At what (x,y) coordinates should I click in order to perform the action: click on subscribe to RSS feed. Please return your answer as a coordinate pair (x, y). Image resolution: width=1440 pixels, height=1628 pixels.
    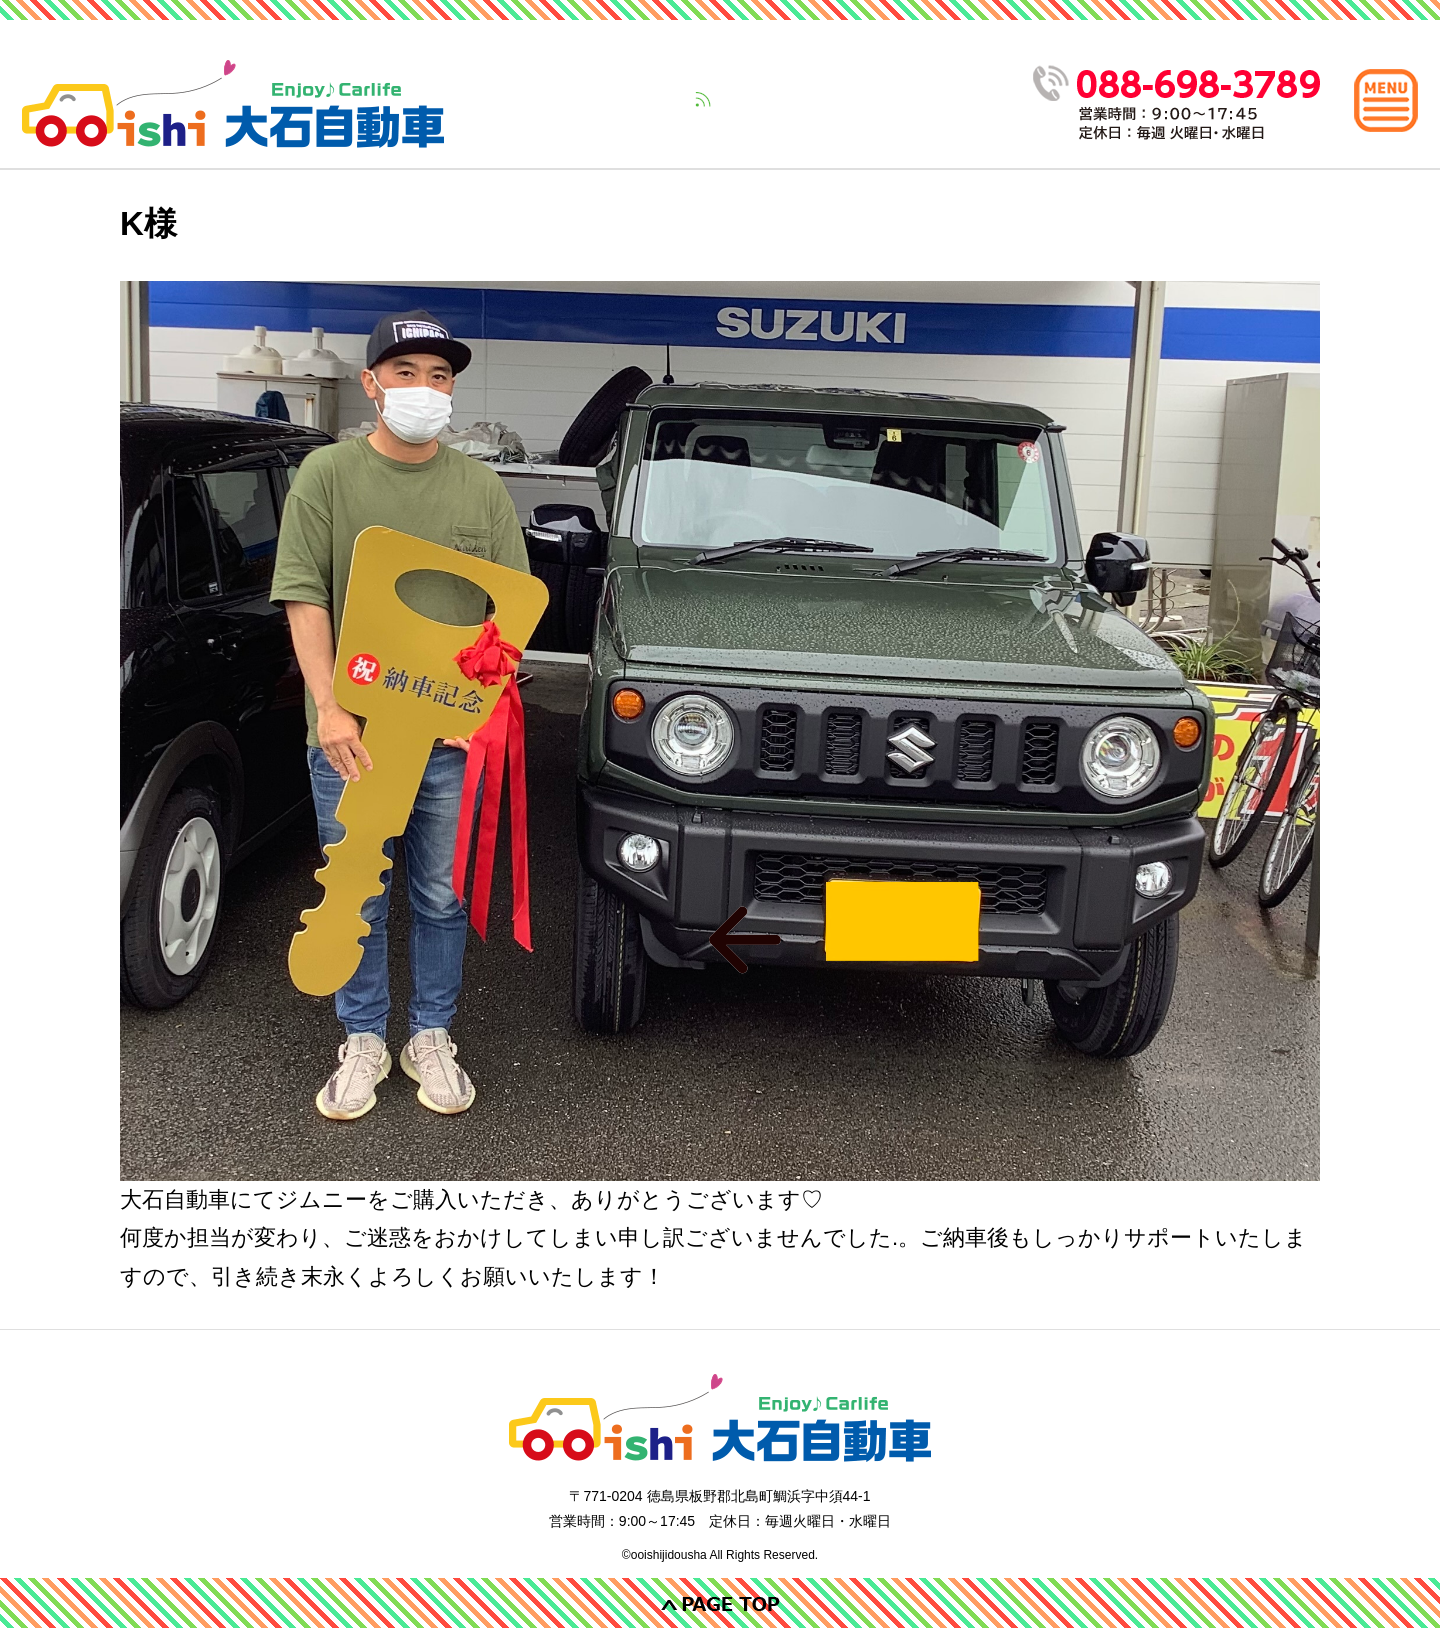
    Looking at the image, I should click on (702, 99).